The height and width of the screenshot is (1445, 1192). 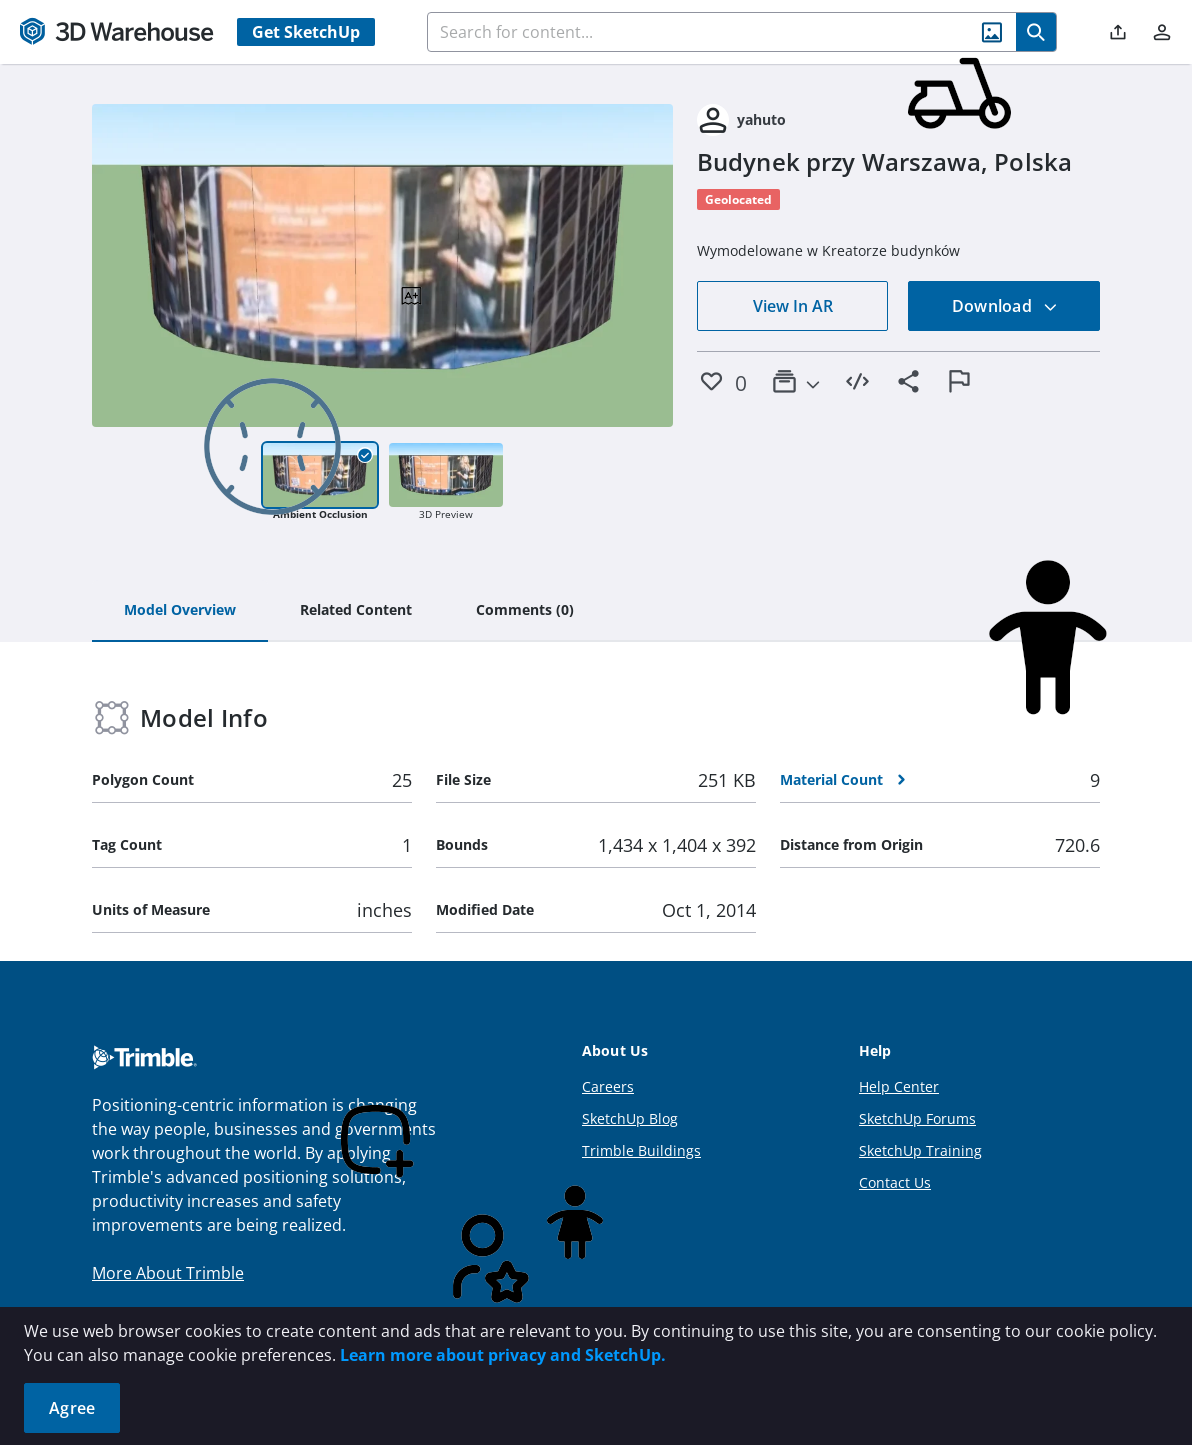 What do you see at coordinates (272, 446) in the screenshot?
I see `view baseball scores or stats` at bounding box center [272, 446].